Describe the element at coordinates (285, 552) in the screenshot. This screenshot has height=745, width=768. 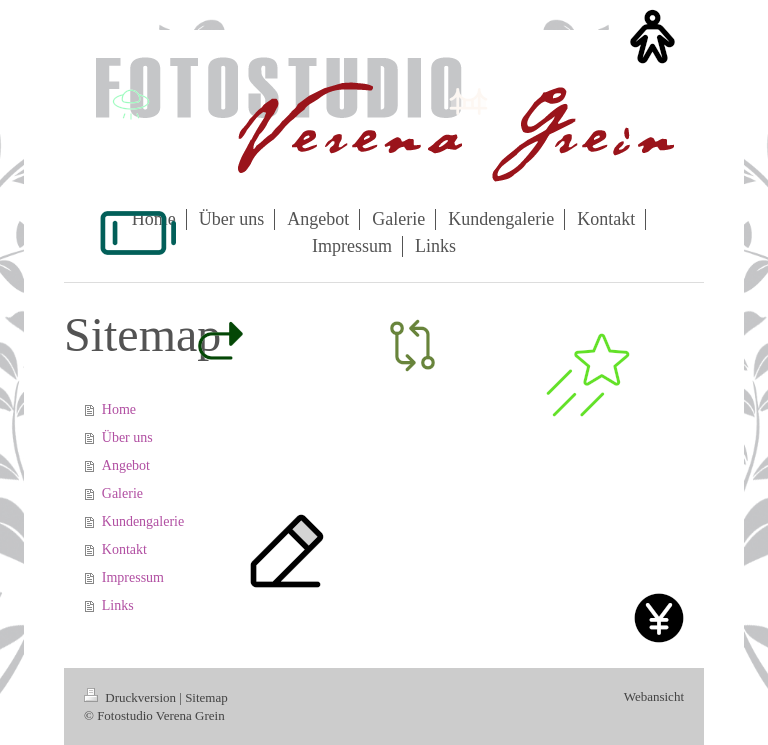
I see `edit text or content` at that location.